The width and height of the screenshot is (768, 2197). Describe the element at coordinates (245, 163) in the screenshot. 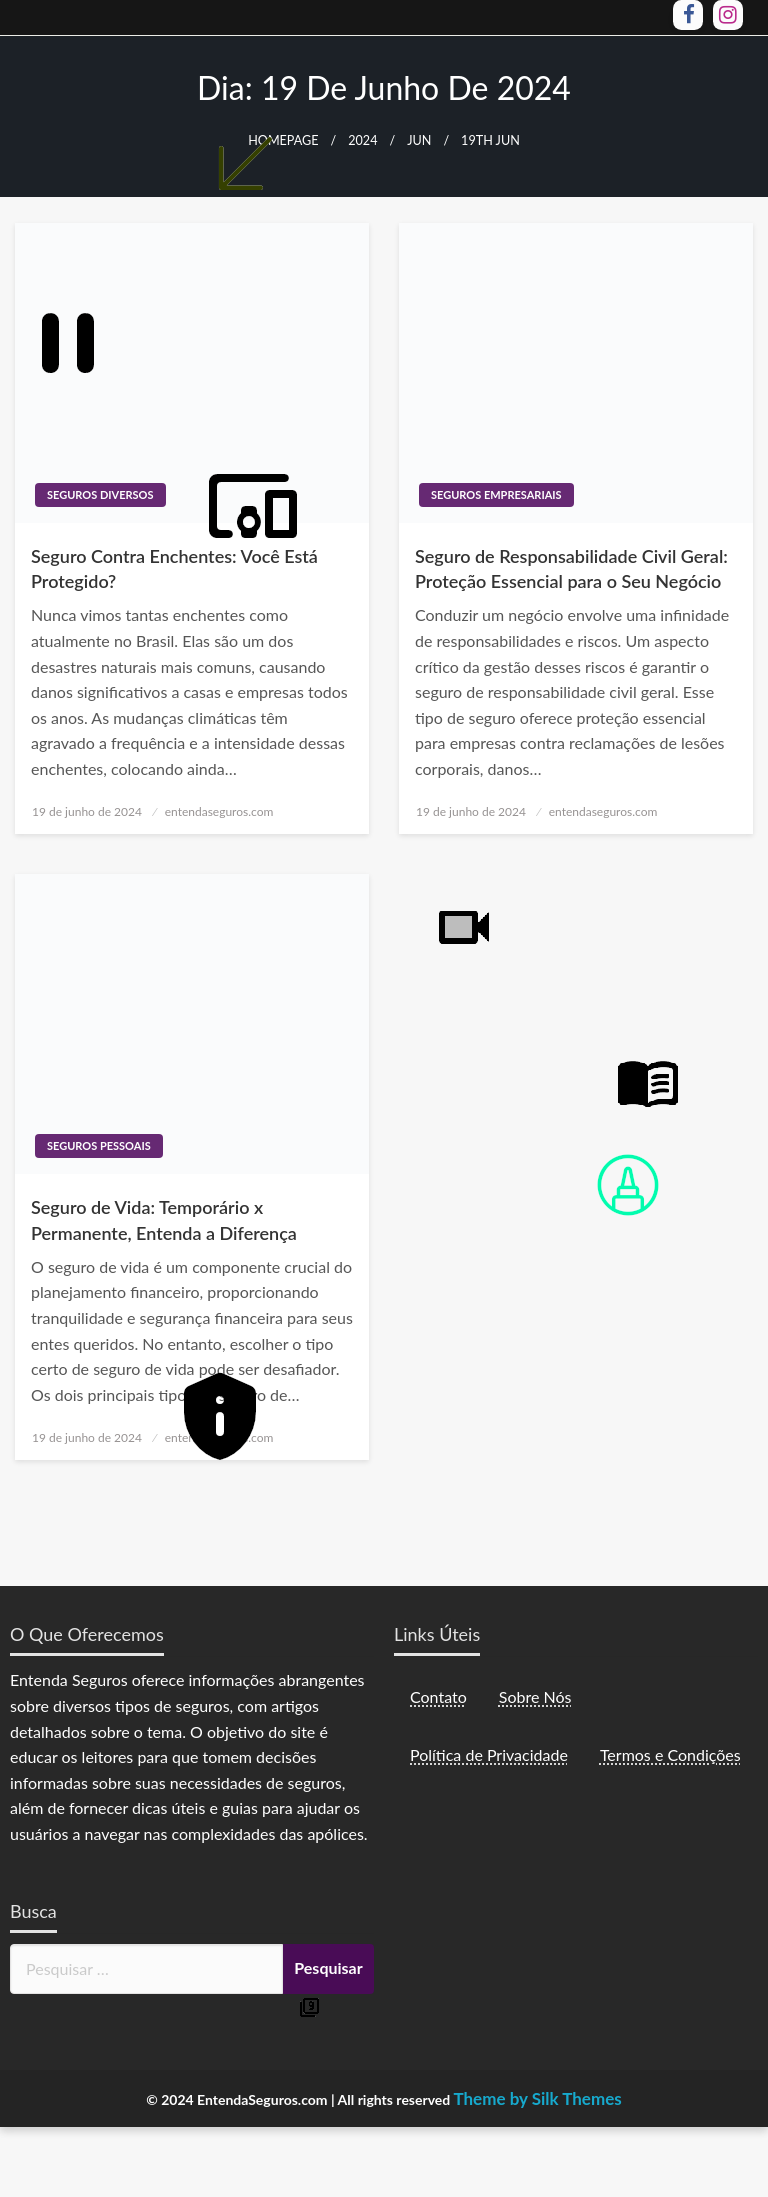

I see `navigate to previous or lower-left content` at that location.